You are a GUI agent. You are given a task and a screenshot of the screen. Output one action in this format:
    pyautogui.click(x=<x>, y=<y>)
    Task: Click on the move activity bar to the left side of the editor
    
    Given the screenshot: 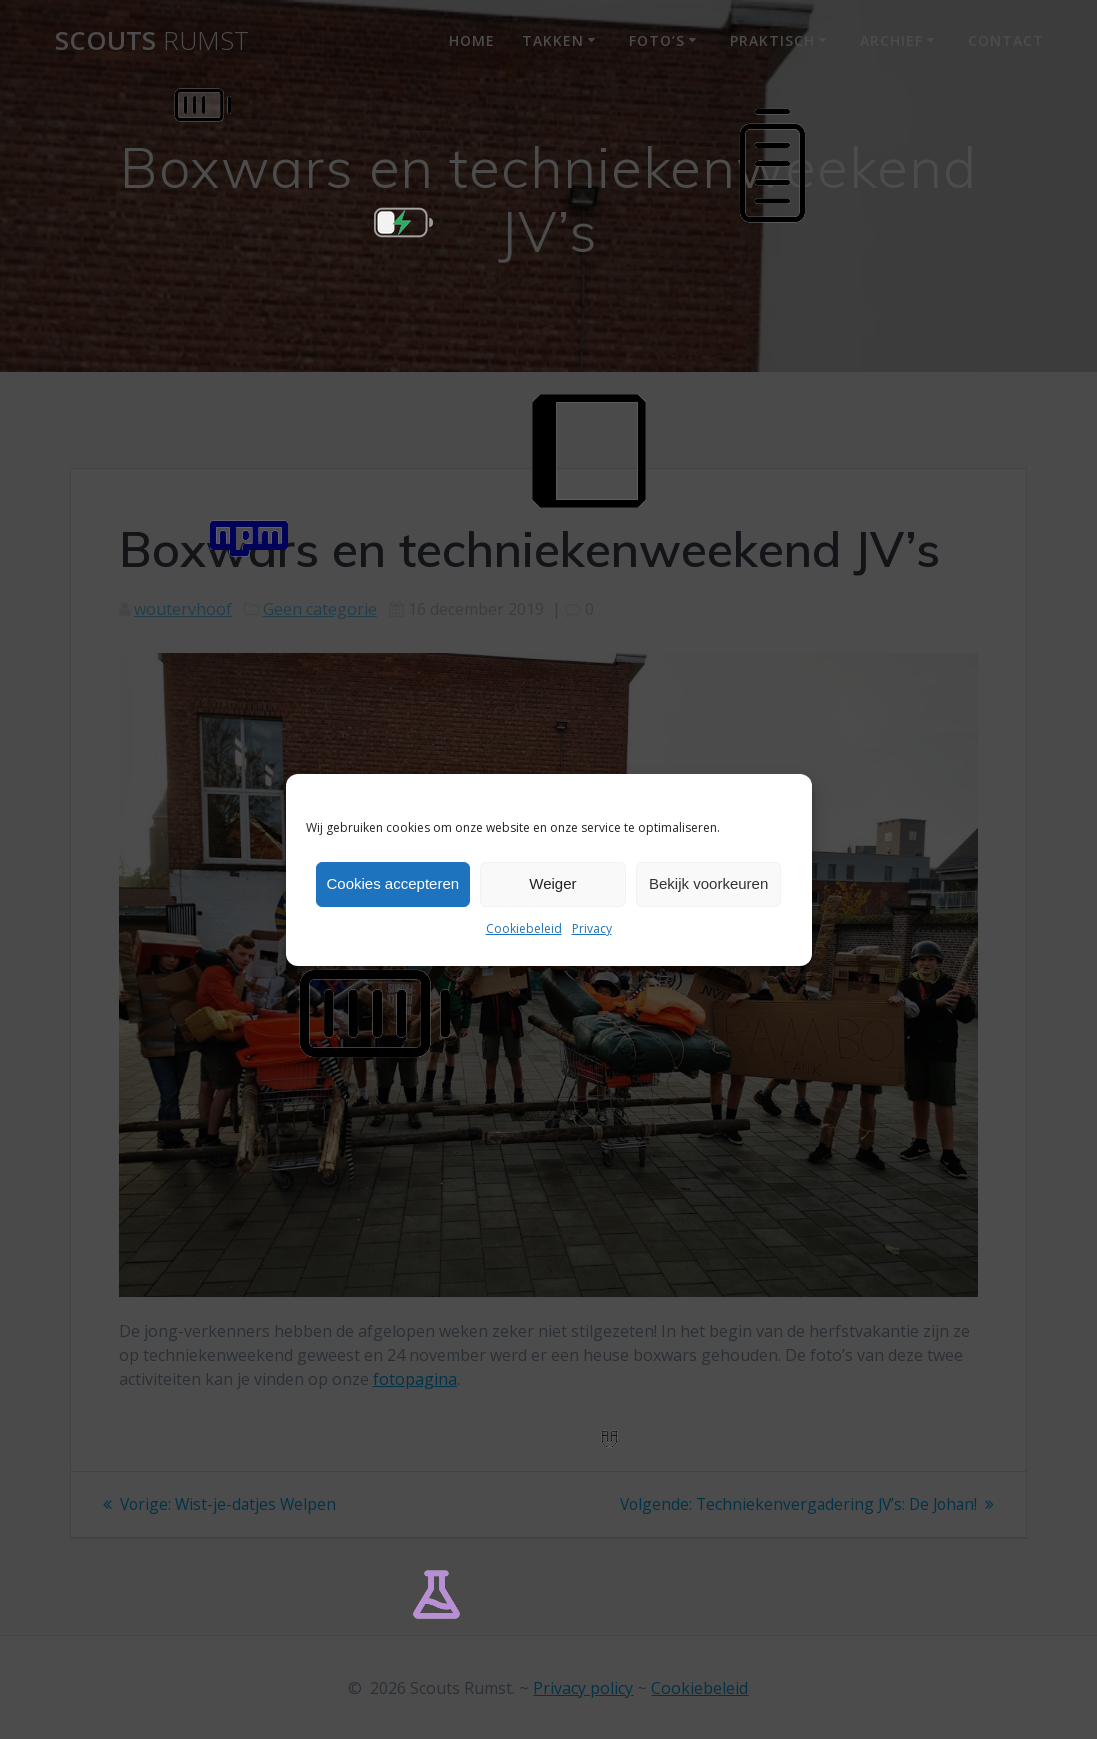 What is the action you would take?
    pyautogui.click(x=589, y=451)
    